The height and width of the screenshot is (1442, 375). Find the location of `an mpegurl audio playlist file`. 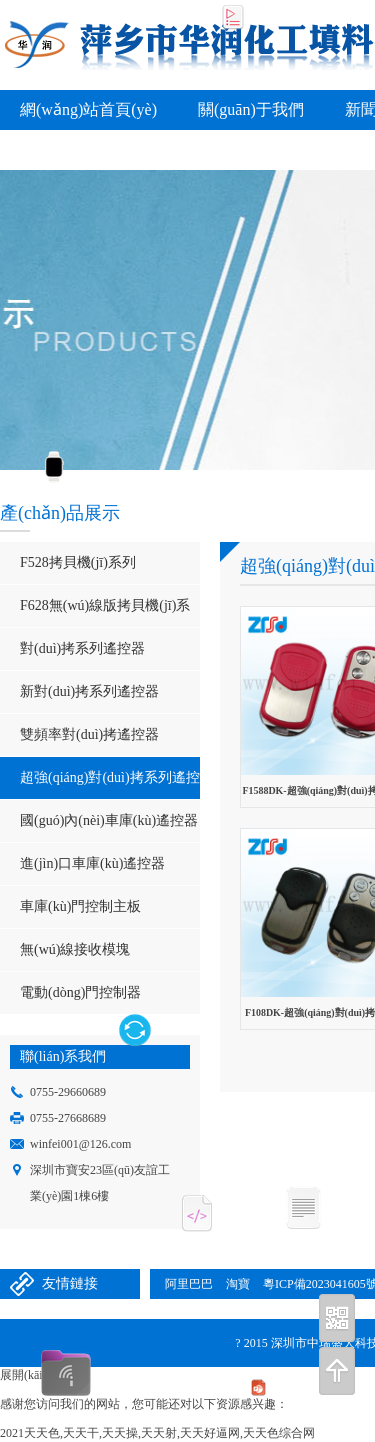

an mpegurl audio playlist file is located at coordinates (233, 17).